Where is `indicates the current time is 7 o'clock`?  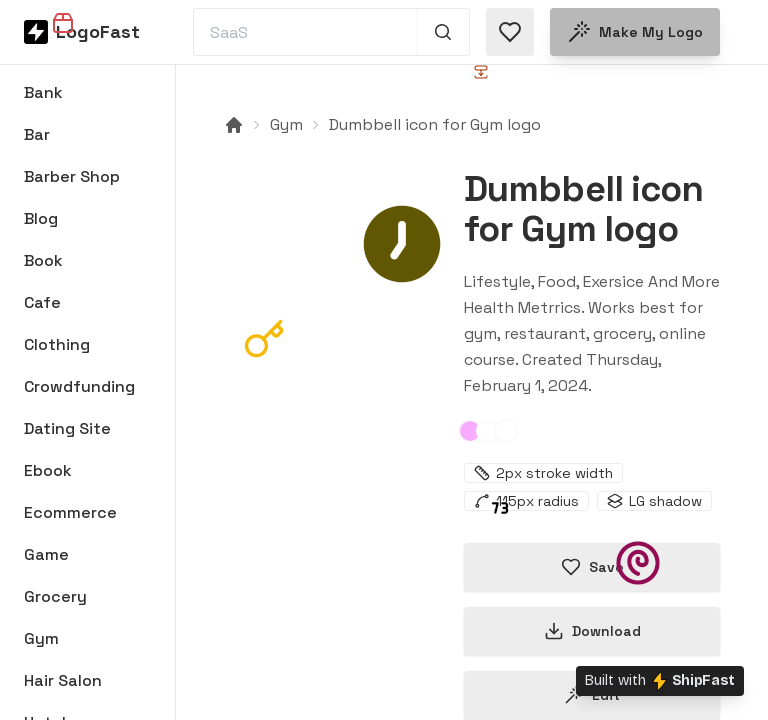
indicates the current time is 7 o'clock is located at coordinates (402, 244).